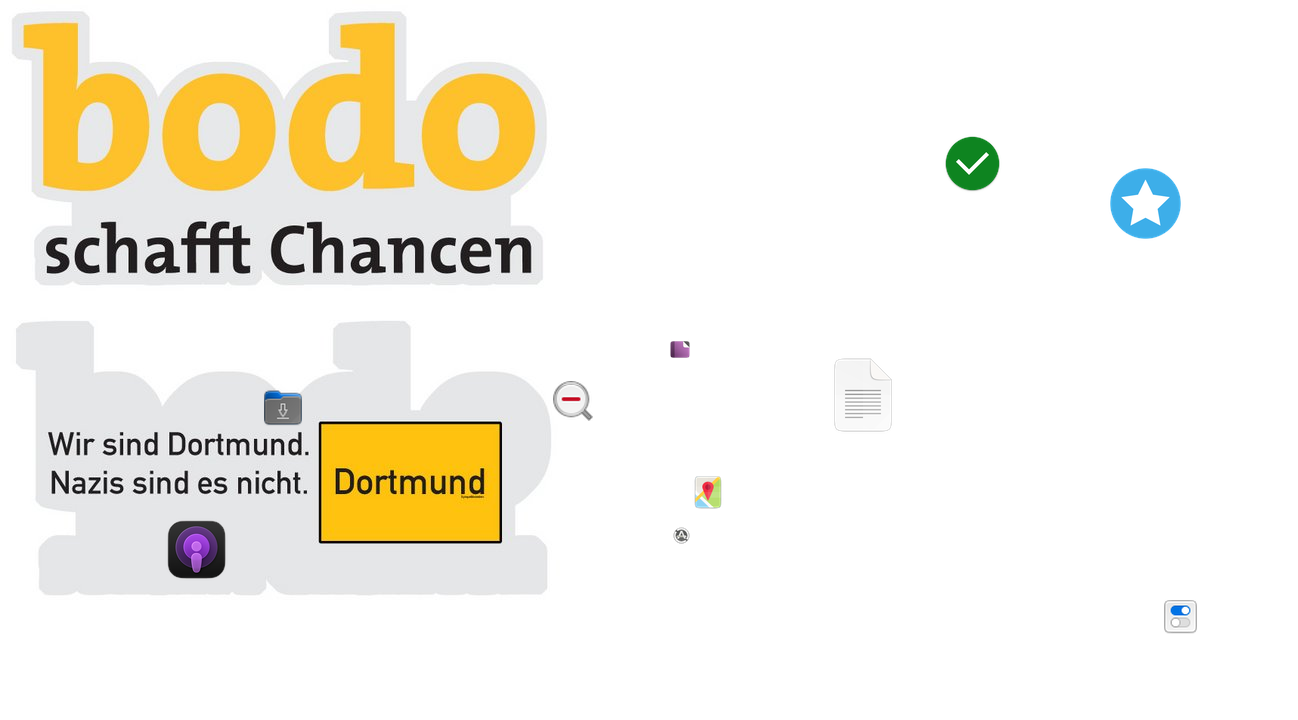 The width and height of the screenshot is (1298, 720). What do you see at coordinates (1180, 616) in the screenshot?
I see `open unity tweak tool settings` at bounding box center [1180, 616].